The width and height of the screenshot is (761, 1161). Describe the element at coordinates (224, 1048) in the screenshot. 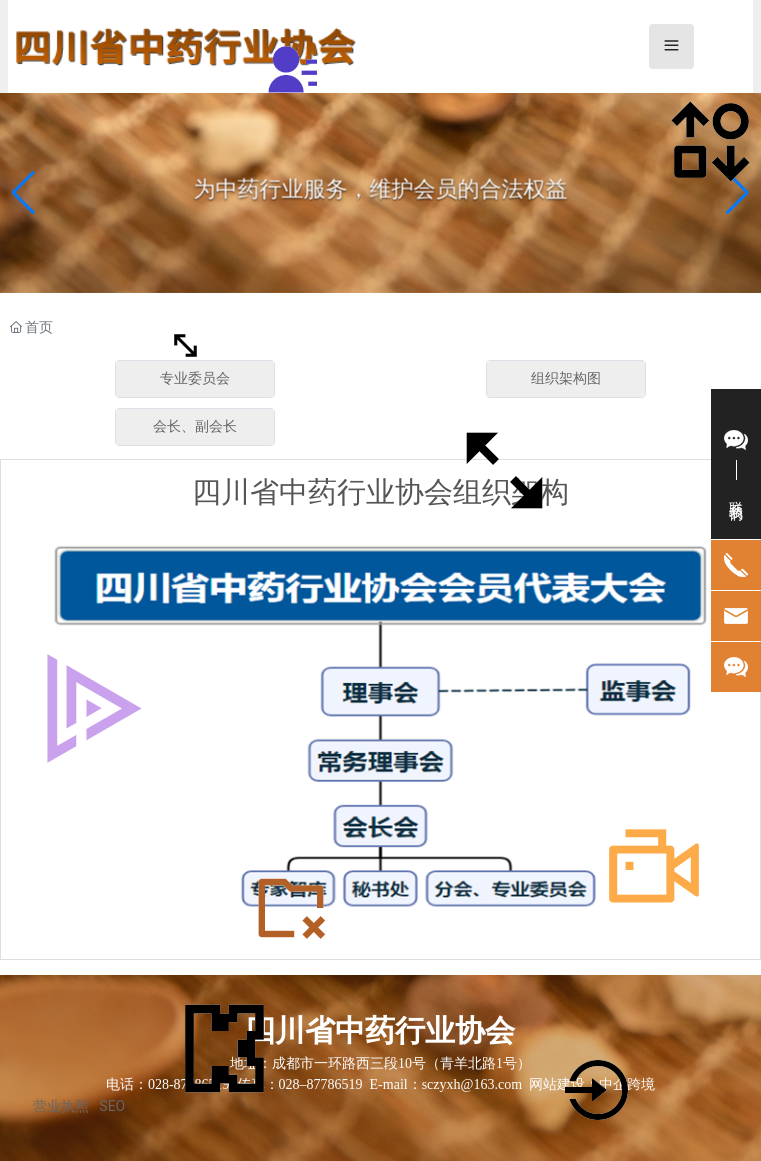

I see `open kick streaming platform` at that location.